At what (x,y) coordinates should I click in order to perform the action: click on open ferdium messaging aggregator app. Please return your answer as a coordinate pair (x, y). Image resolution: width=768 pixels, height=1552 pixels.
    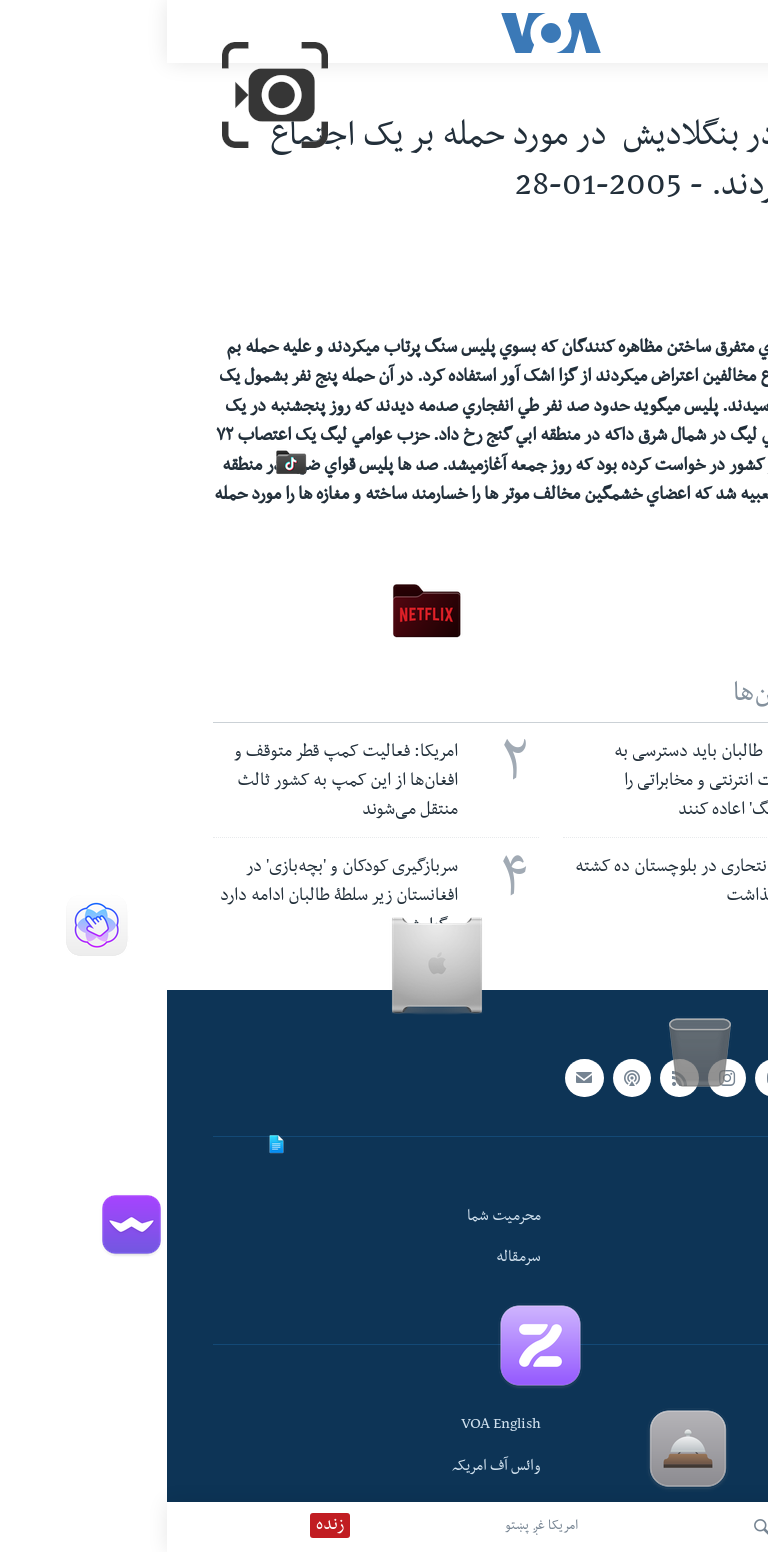
    Looking at the image, I should click on (131, 1224).